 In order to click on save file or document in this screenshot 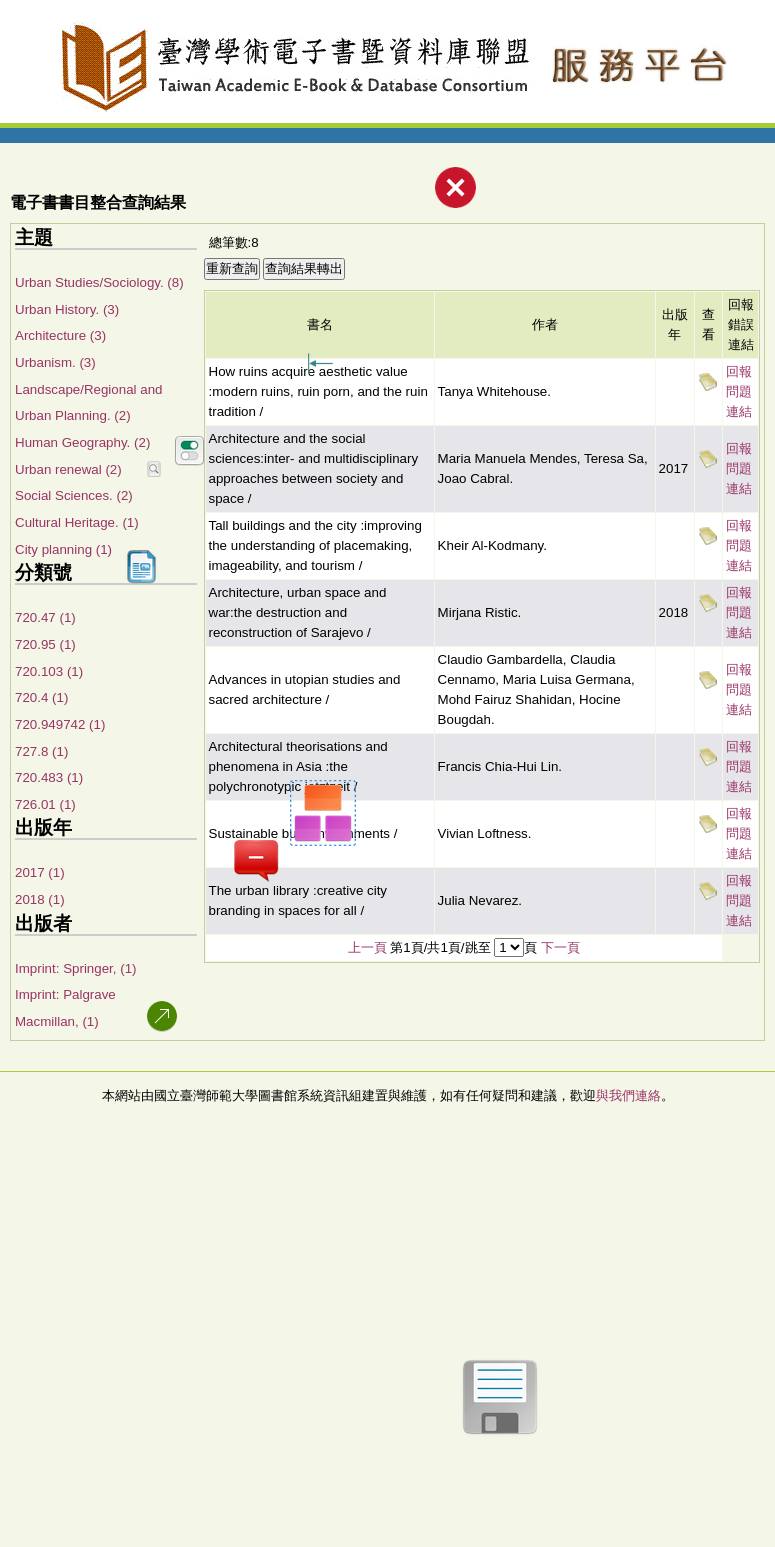, I will do `click(500, 1397)`.